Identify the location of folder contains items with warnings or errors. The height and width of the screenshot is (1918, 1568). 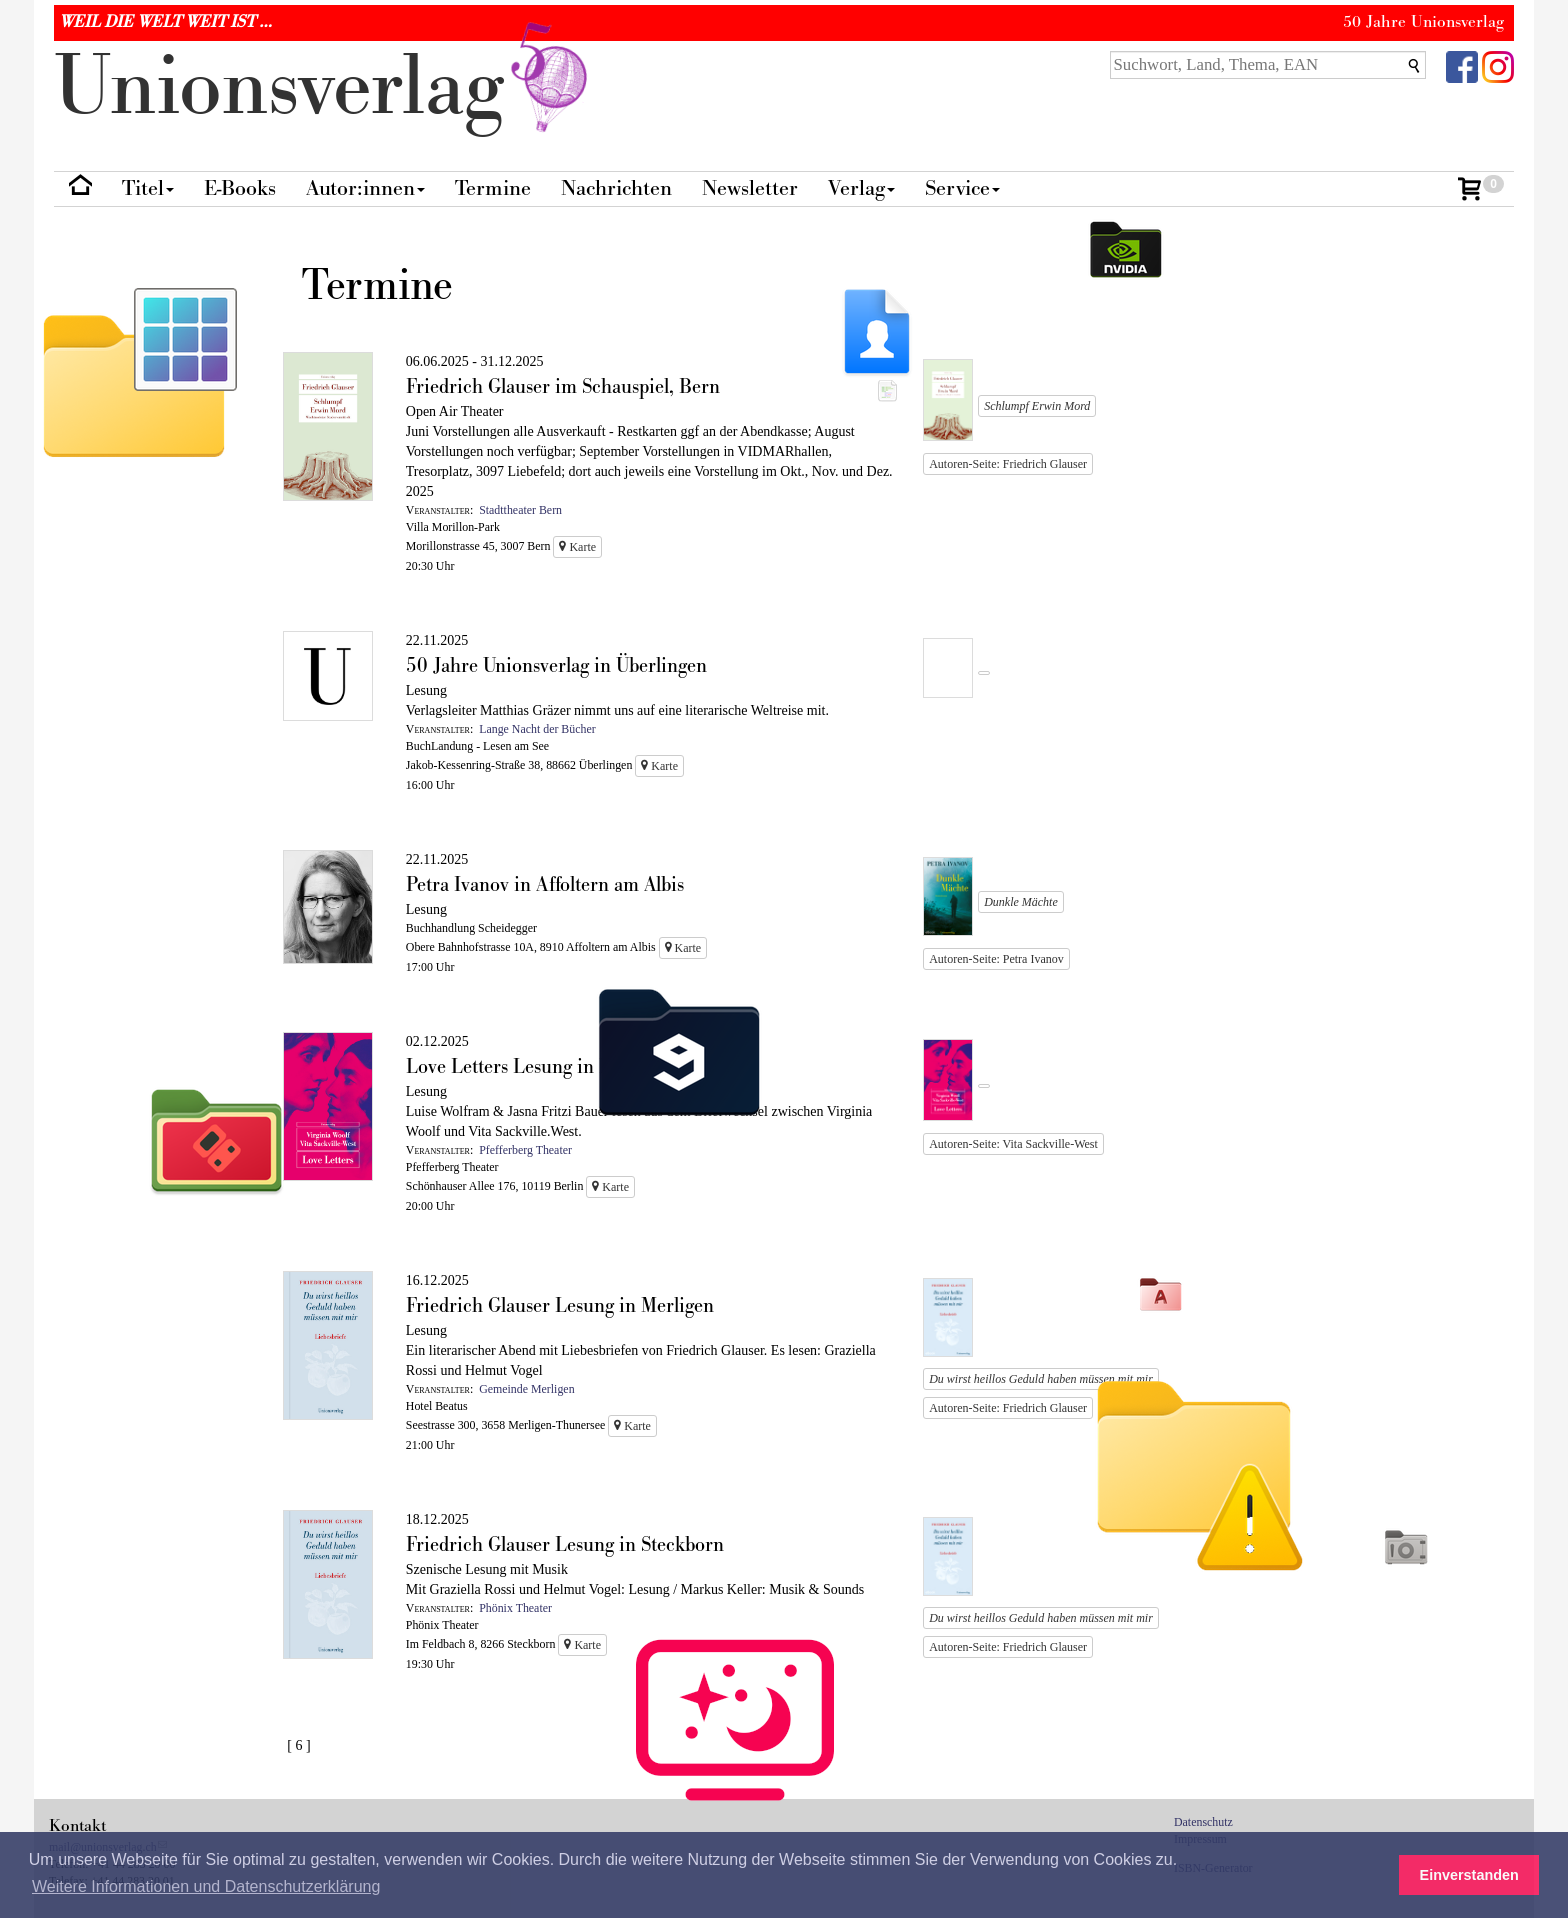
(1194, 1462).